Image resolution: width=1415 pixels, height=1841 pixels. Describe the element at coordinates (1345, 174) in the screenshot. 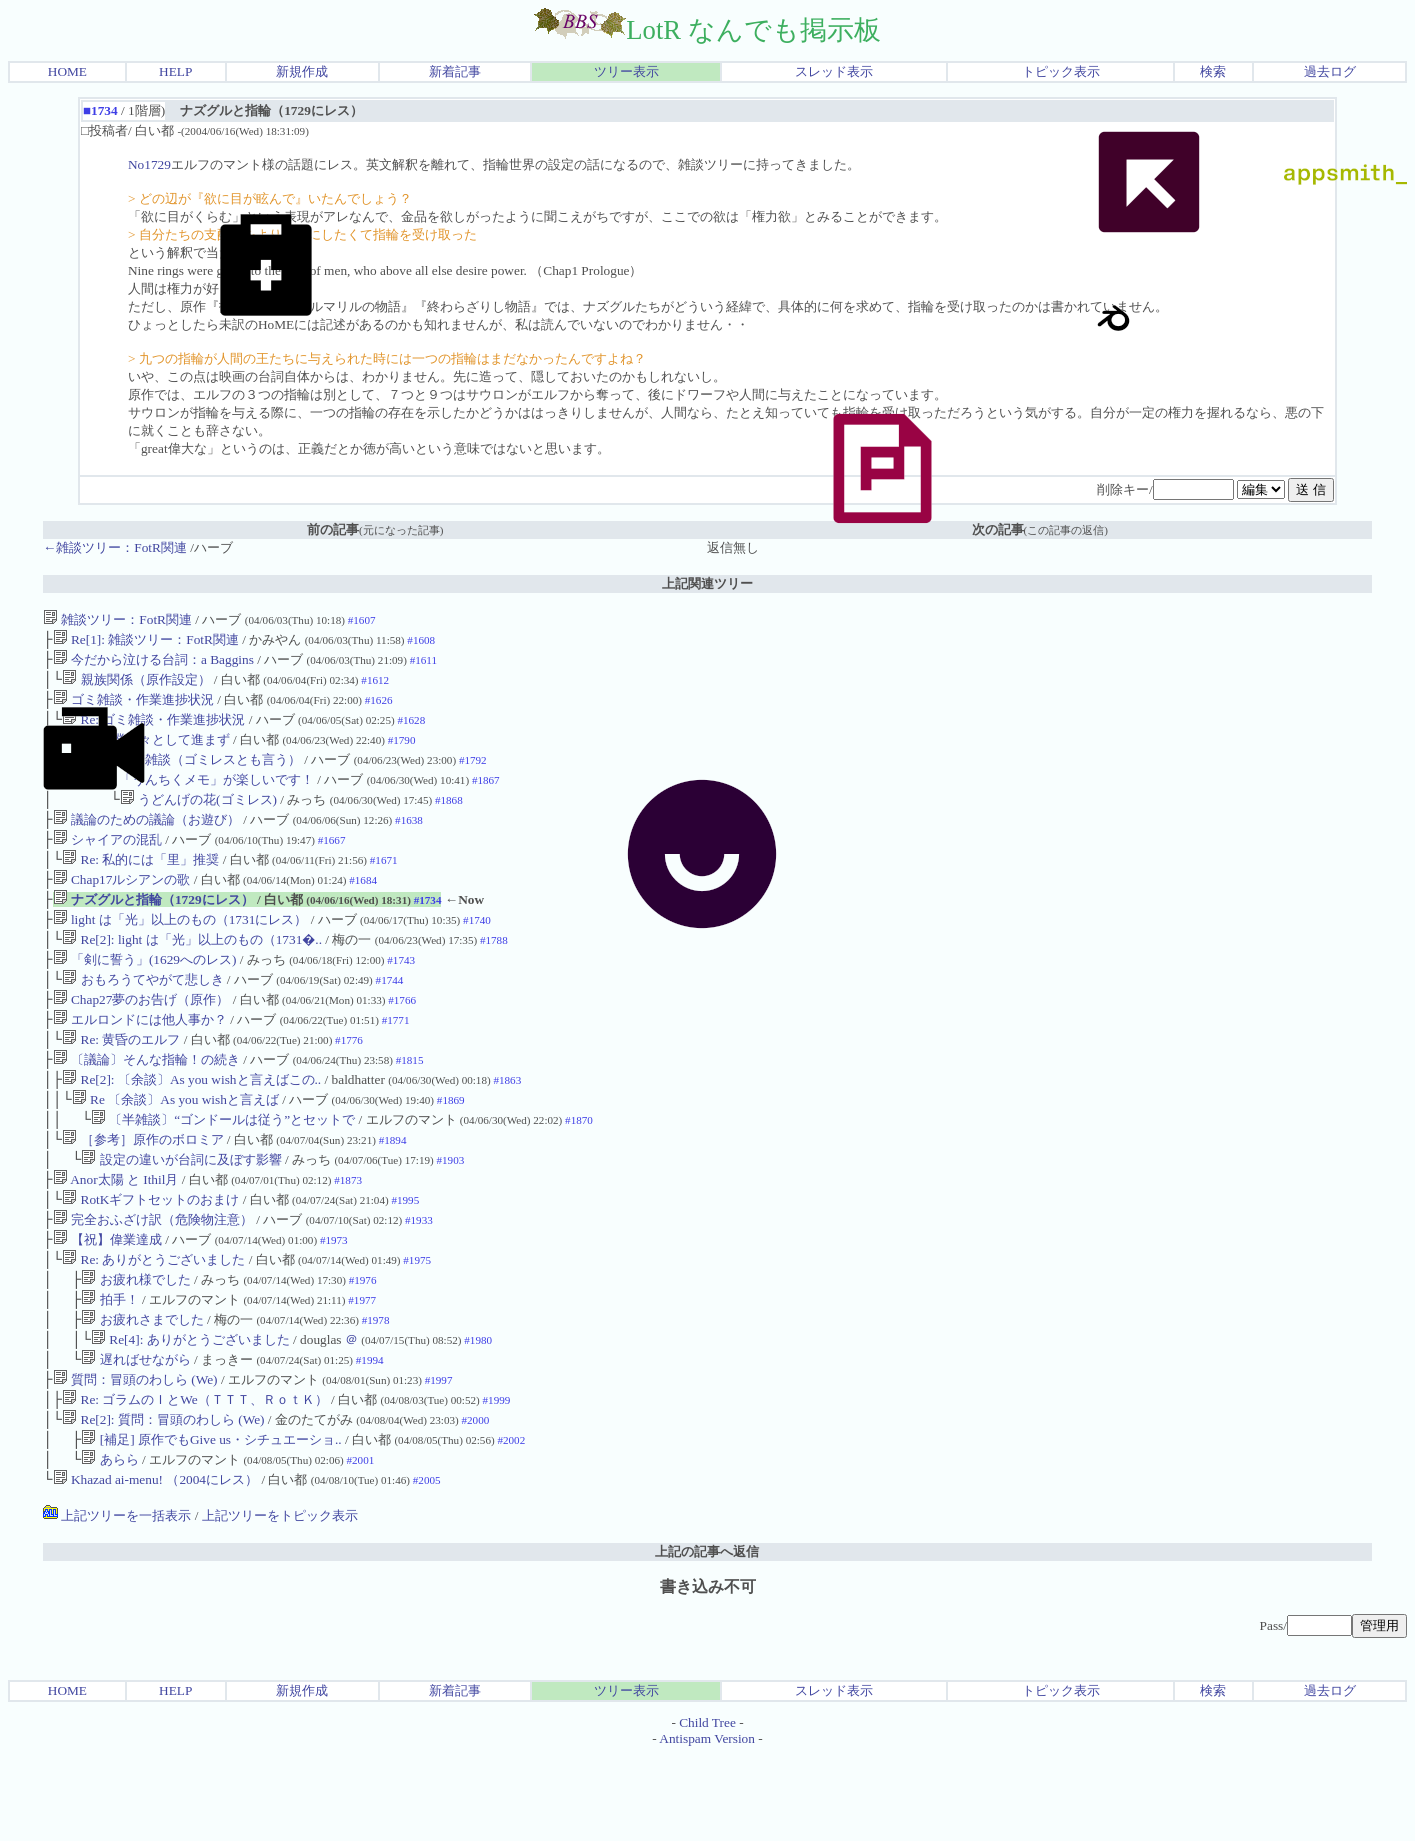

I see `appsmith platform logo` at that location.